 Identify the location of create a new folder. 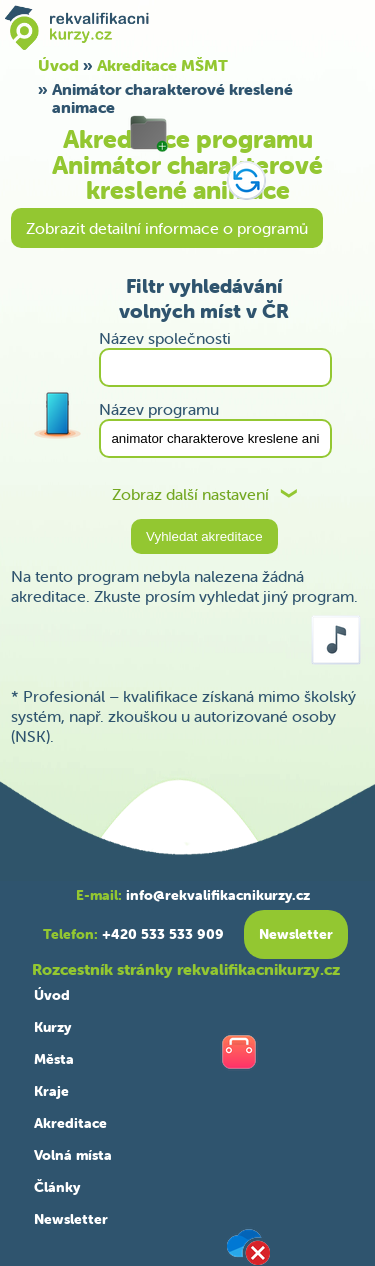
(148, 132).